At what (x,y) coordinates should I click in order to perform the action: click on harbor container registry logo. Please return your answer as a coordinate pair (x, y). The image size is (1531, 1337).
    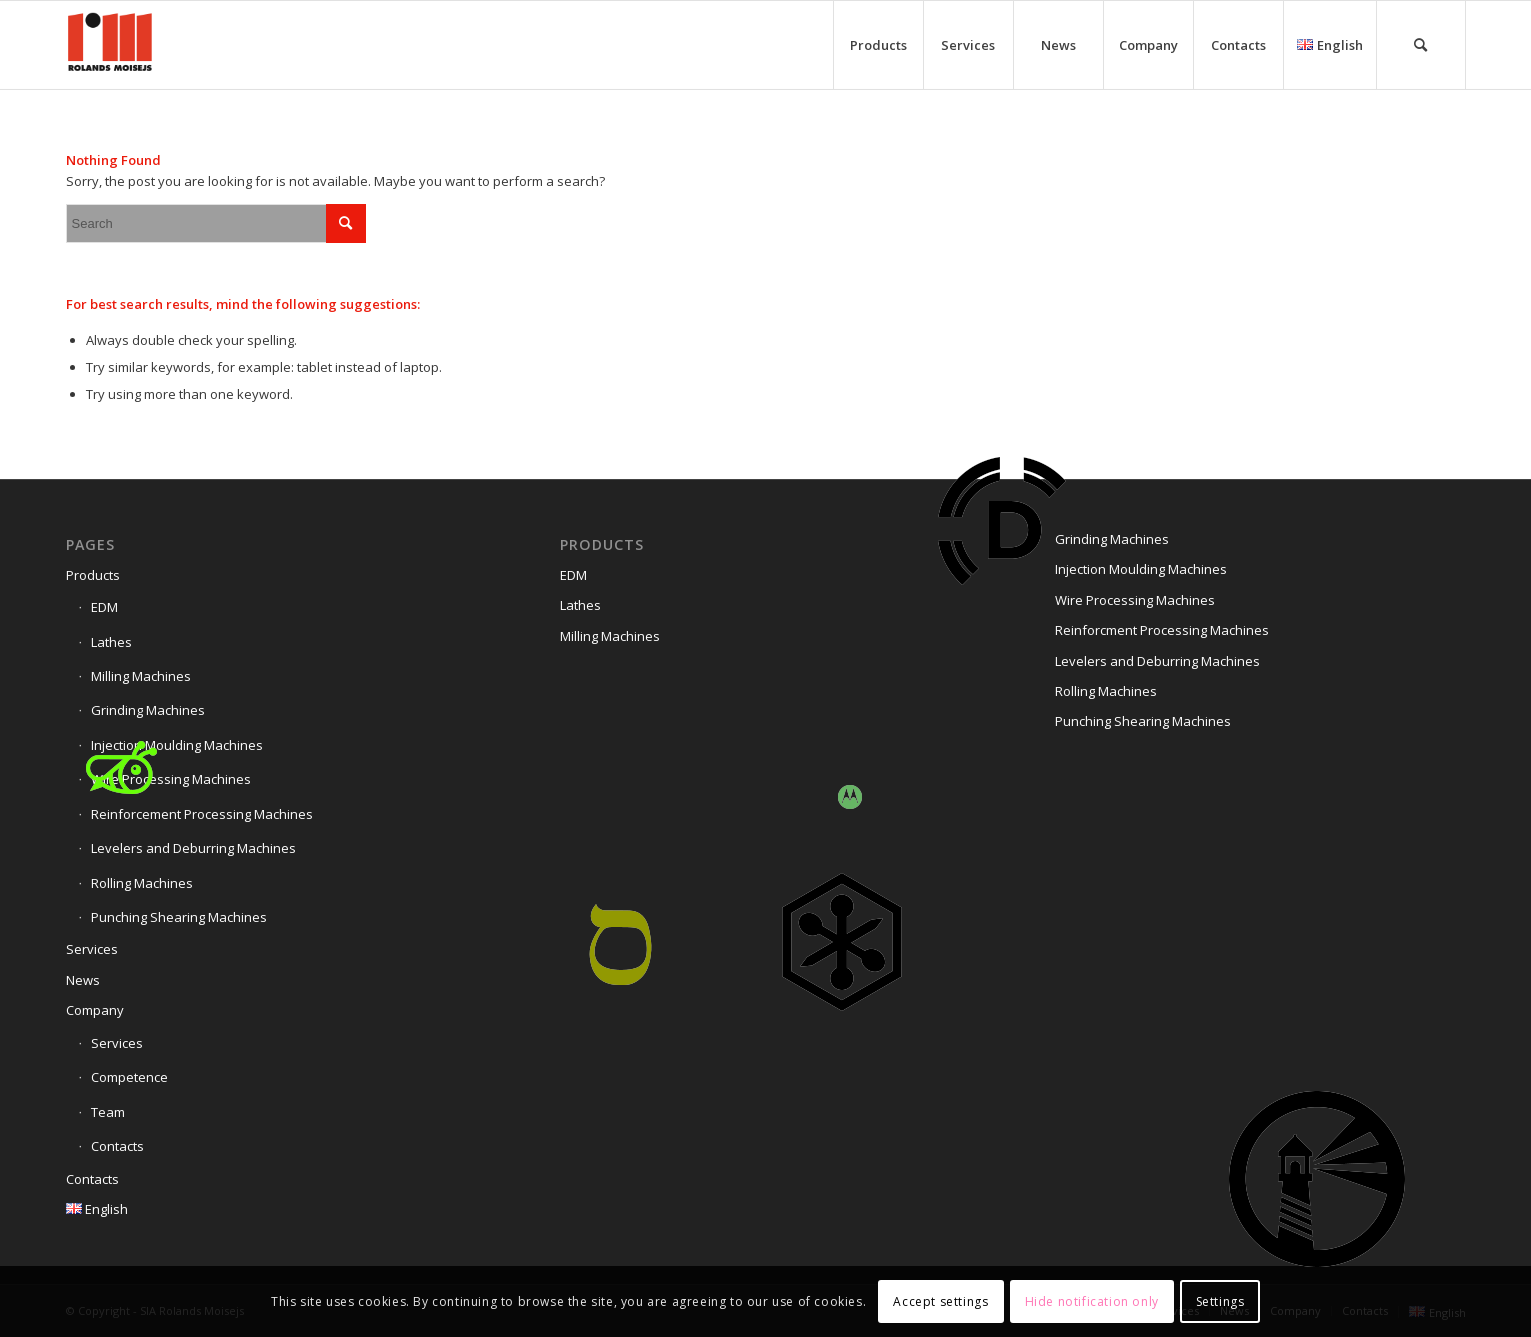
    Looking at the image, I should click on (1317, 1179).